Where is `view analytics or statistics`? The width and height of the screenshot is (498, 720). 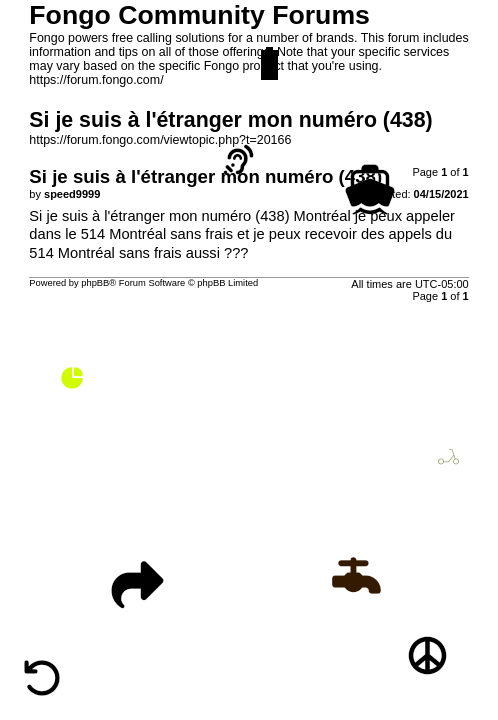 view analytics or statistics is located at coordinates (72, 378).